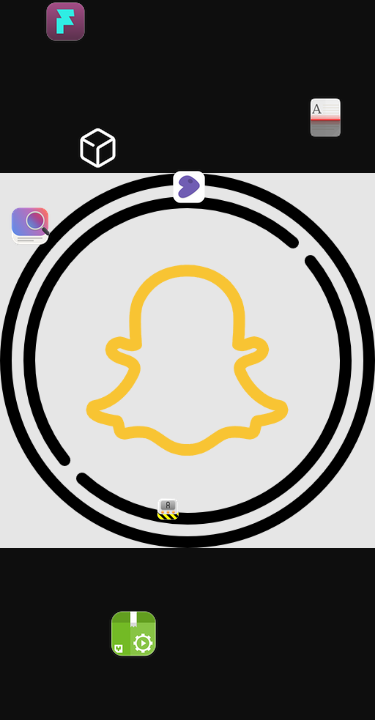  What do you see at coordinates (325, 117) in the screenshot?
I see `open simple scan document scanner app` at bounding box center [325, 117].